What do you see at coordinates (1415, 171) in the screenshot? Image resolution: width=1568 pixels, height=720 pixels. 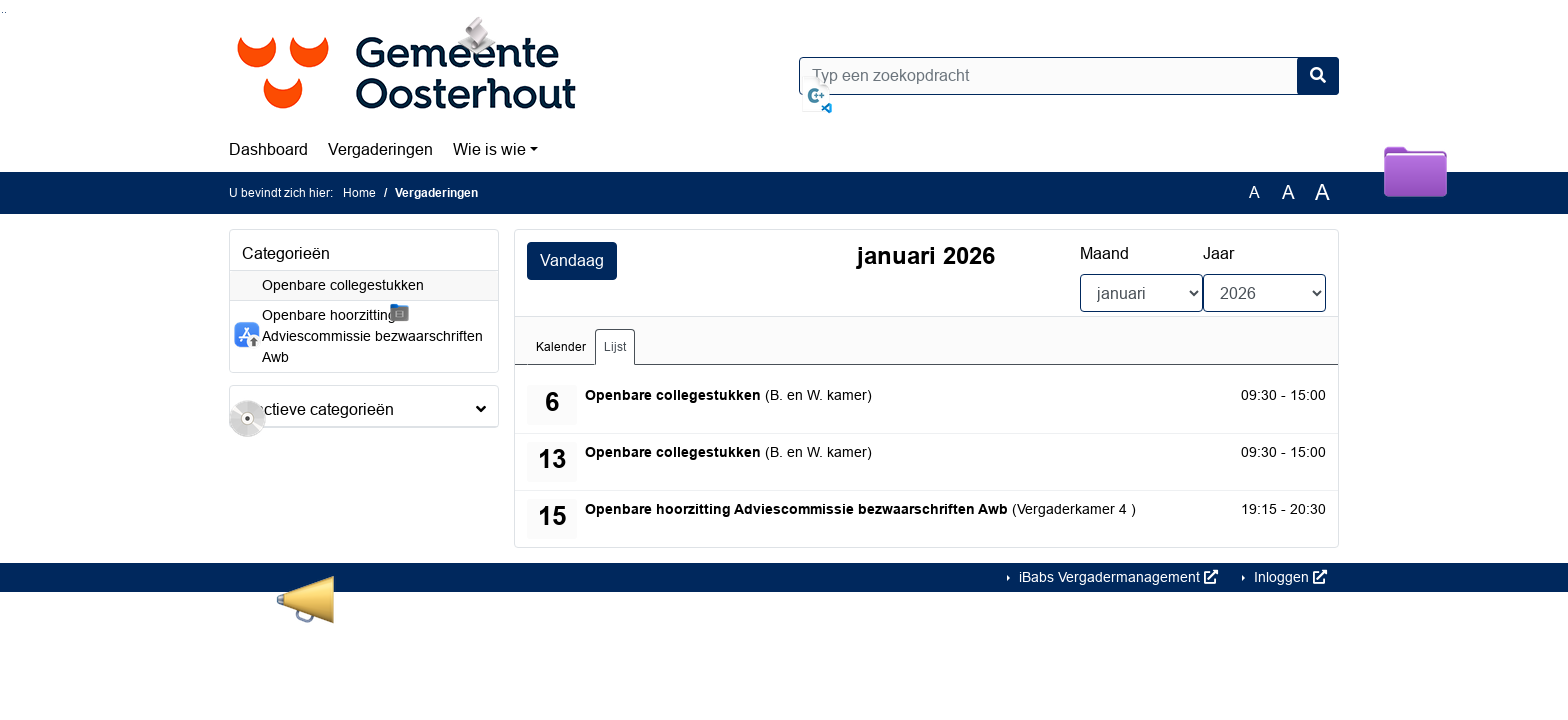 I see `open a folder to view its contents` at bounding box center [1415, 171].